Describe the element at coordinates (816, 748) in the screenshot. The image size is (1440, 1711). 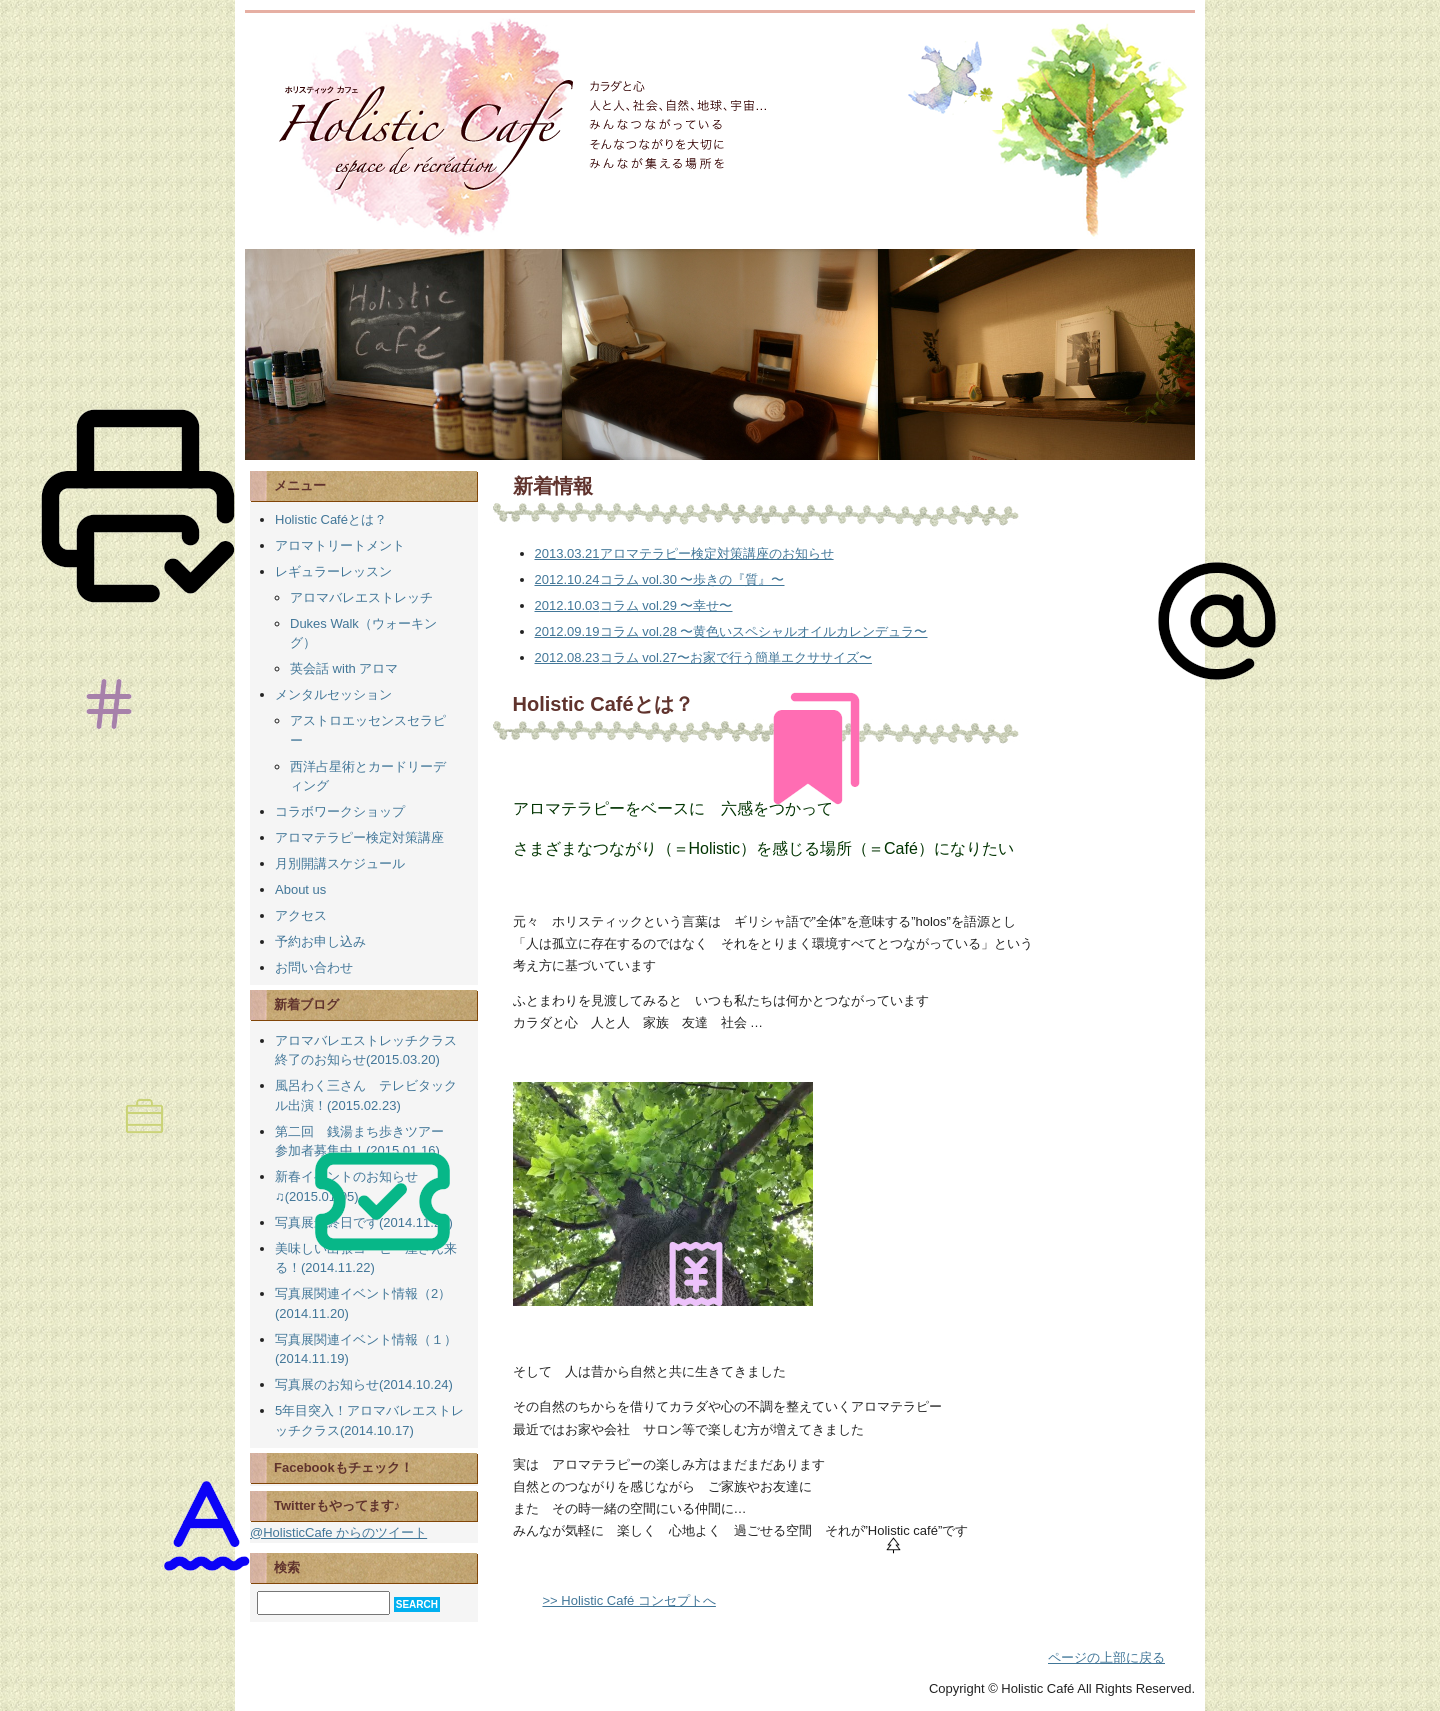
I see `view your saved bookmarks` at that location.